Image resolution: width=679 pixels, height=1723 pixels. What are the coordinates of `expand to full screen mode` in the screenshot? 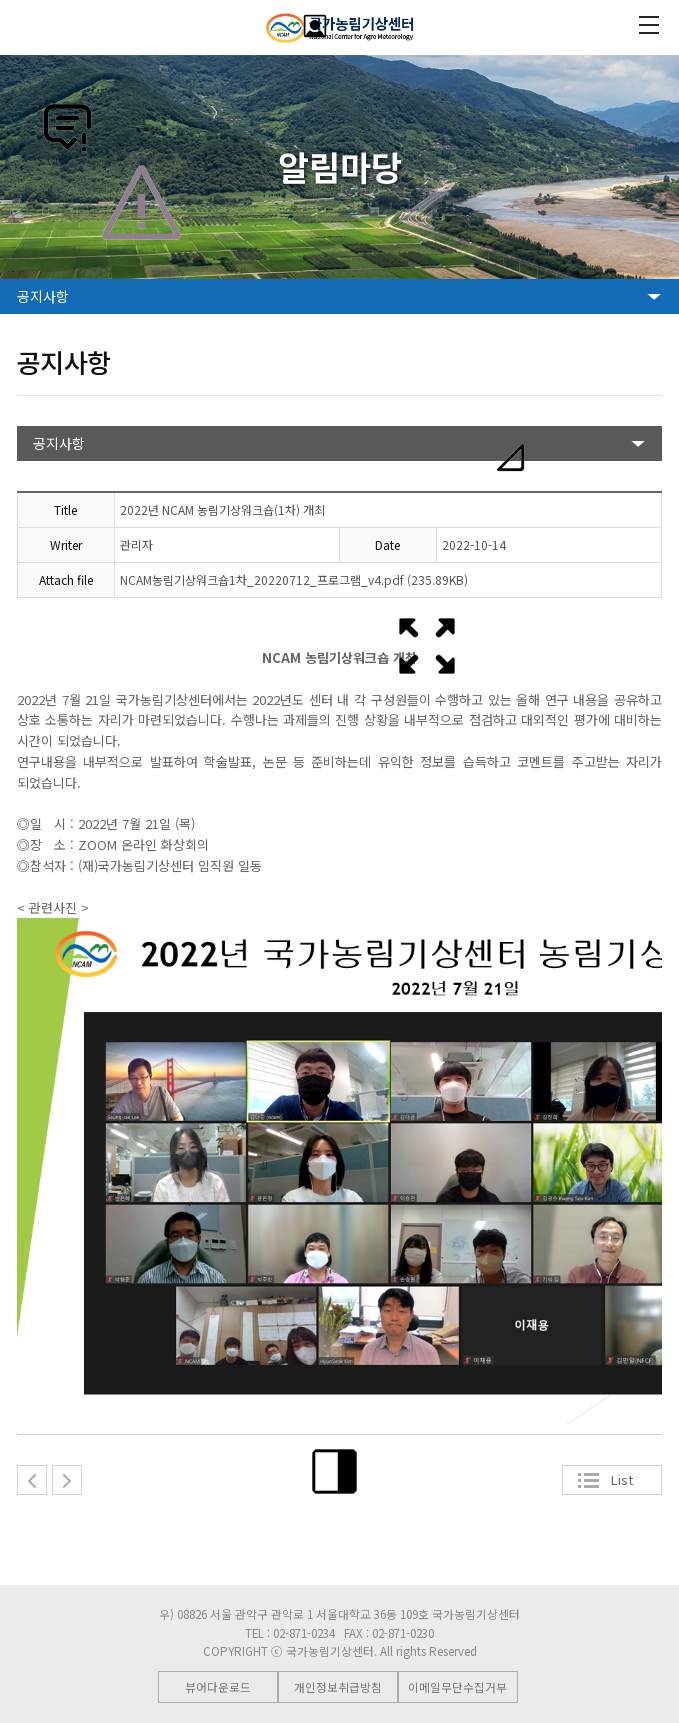 It's located at (427, 646).